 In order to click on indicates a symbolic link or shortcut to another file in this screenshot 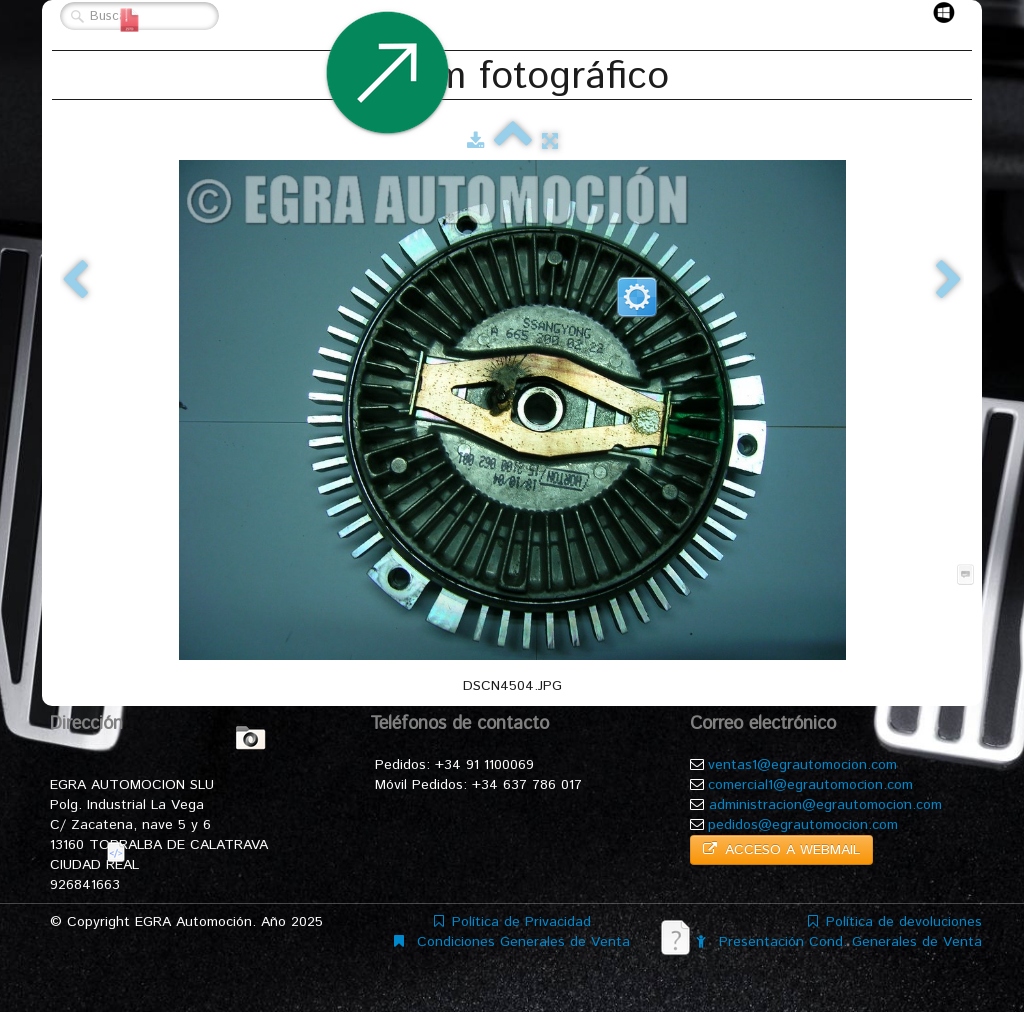, I will do `click(387, 72)`.